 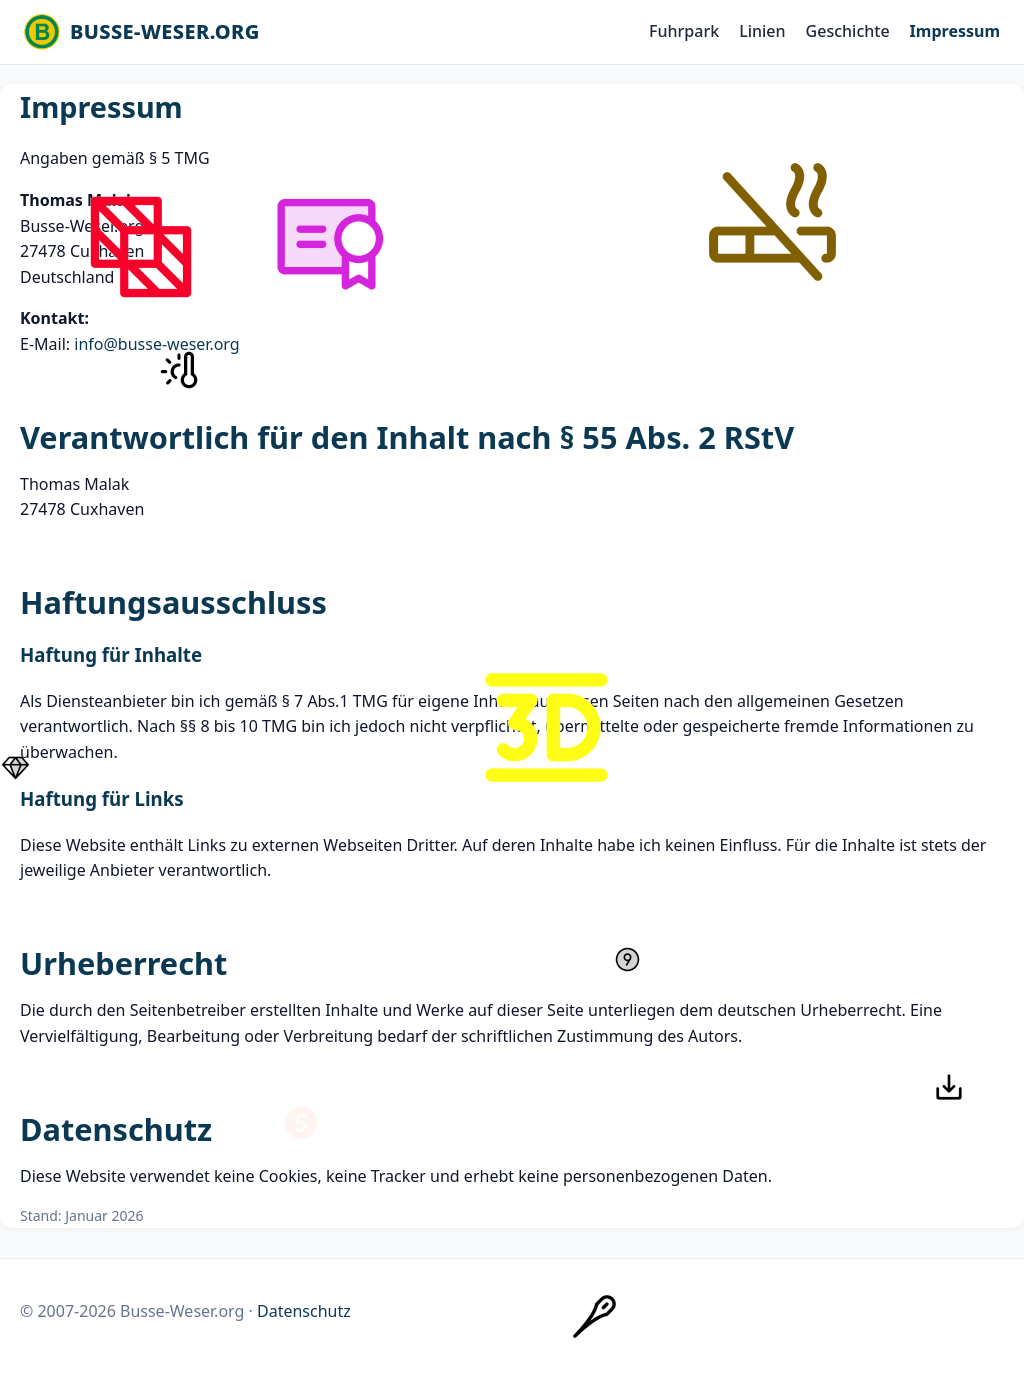 What do you see at coordinates (141, 247) in the screenshot?
I see `exclude overlapping areas from selection` at bounding box center [141, 247].